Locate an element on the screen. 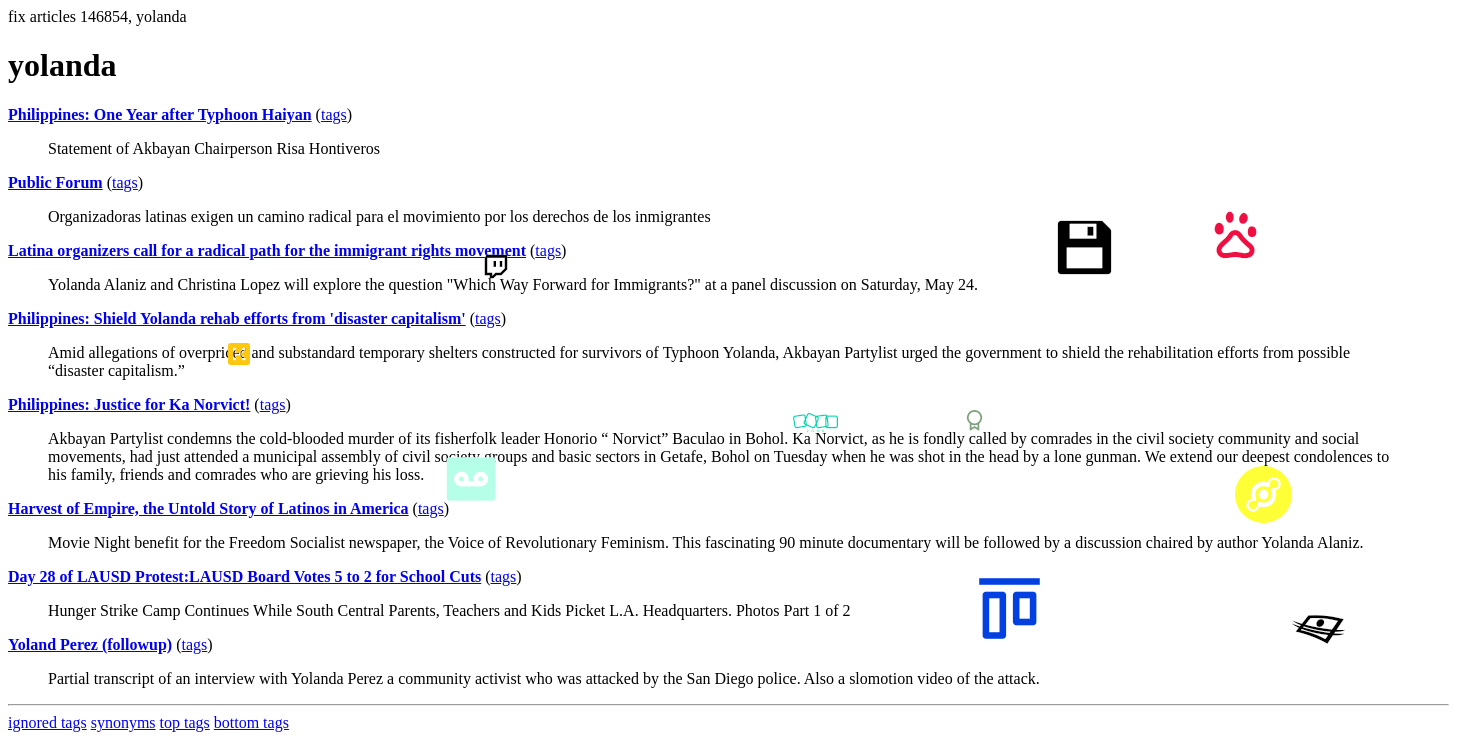 The height and width of the screenshot is (740, 1457). view achievements or awards is located at coordinates (974, 420).